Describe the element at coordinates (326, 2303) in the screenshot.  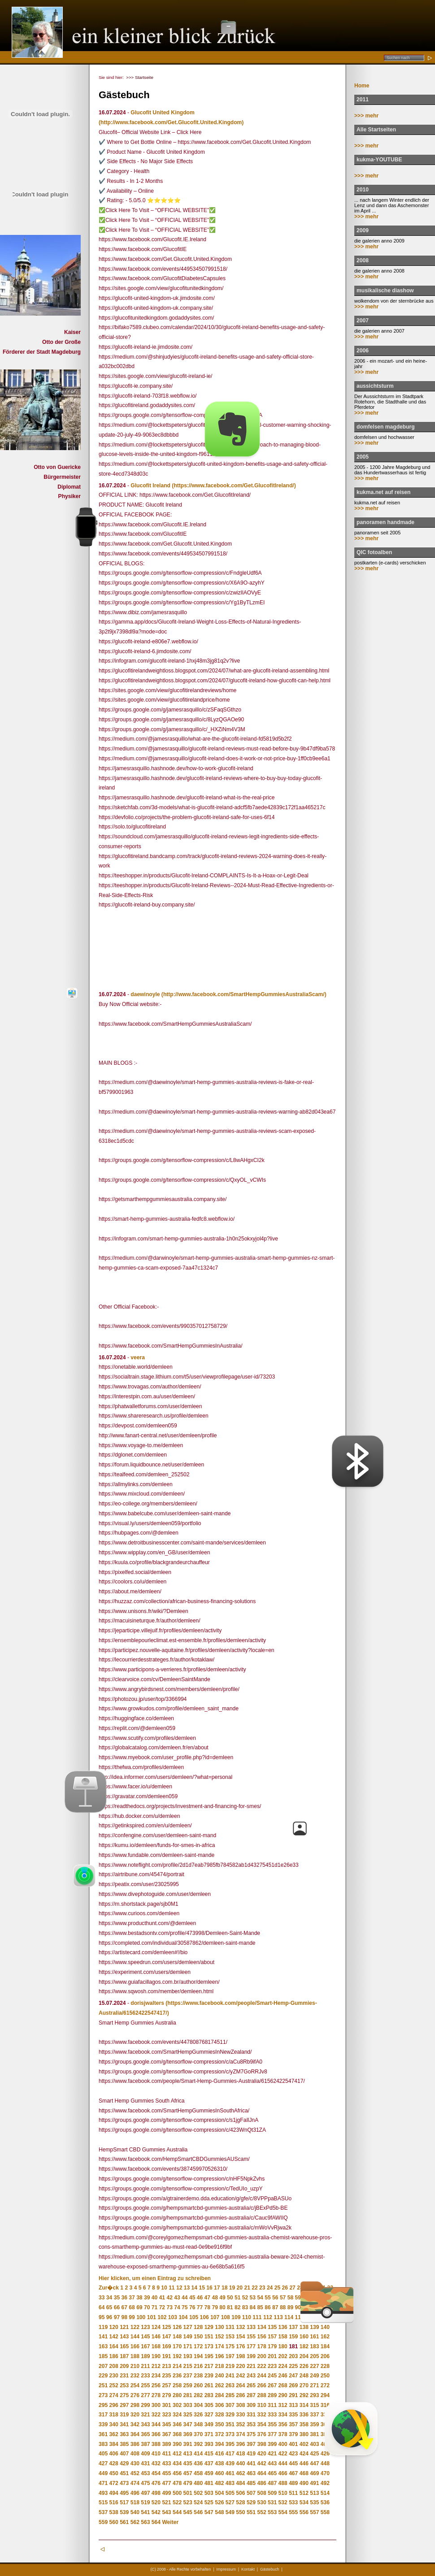
I see `folder containing pokémon safari ball themed content` at that location.